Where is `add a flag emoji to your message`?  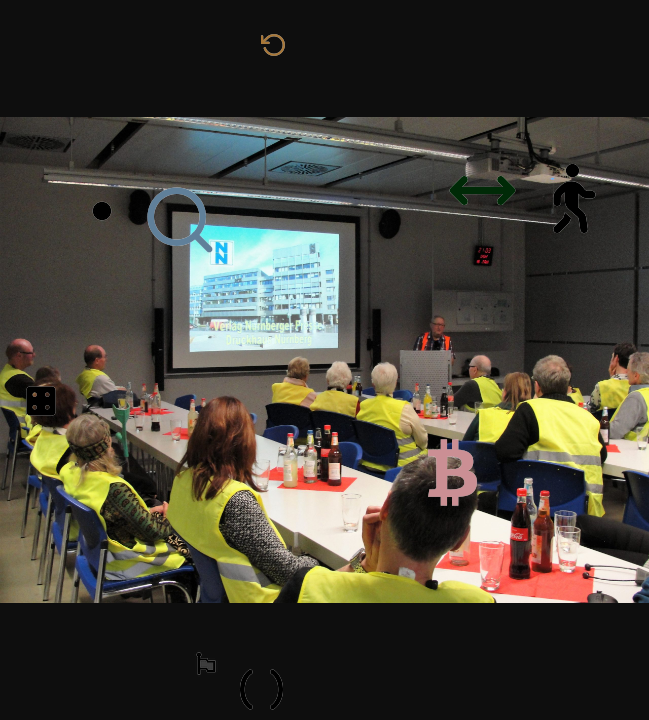 add a flag emoji to your message is located at coordinates (206, 664).